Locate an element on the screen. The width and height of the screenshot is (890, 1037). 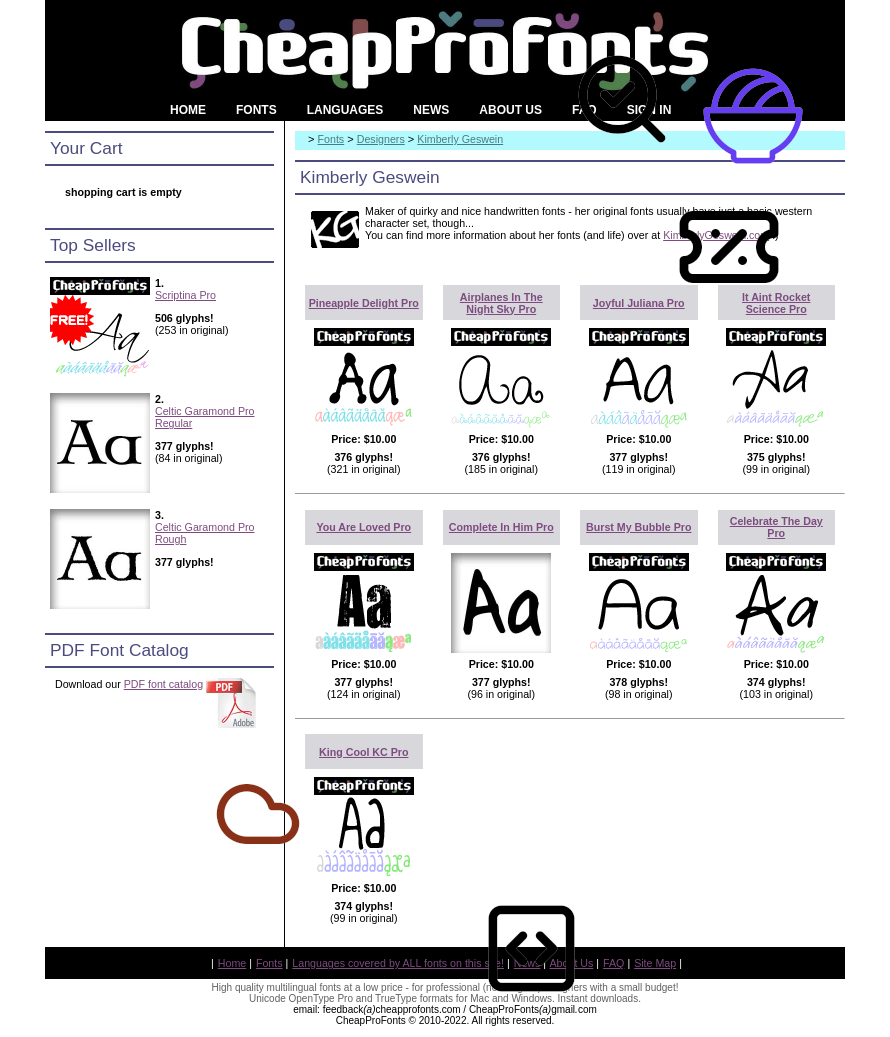
view or edit source code is located at coordinates (531, 948).